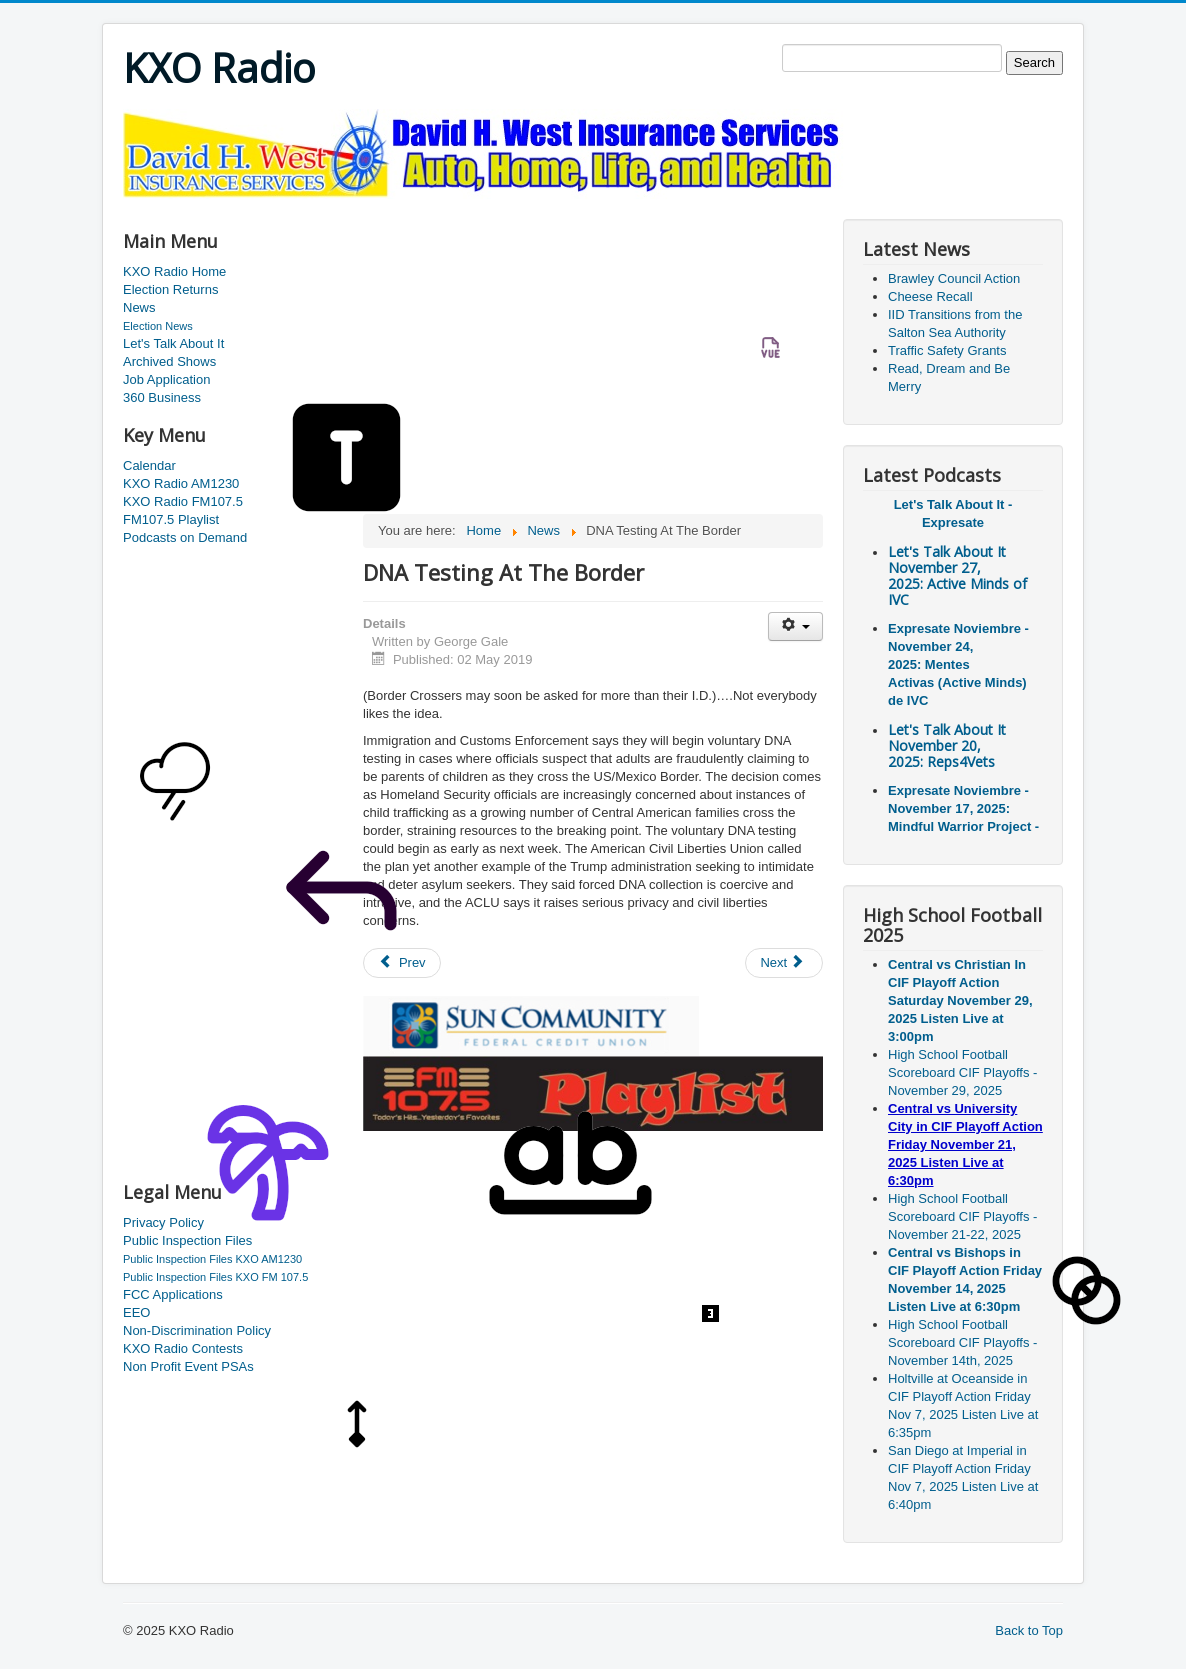 This screenshot has height=1669, width=1186. I want to click on toggle whole word matching in search, so click(570, 1155).